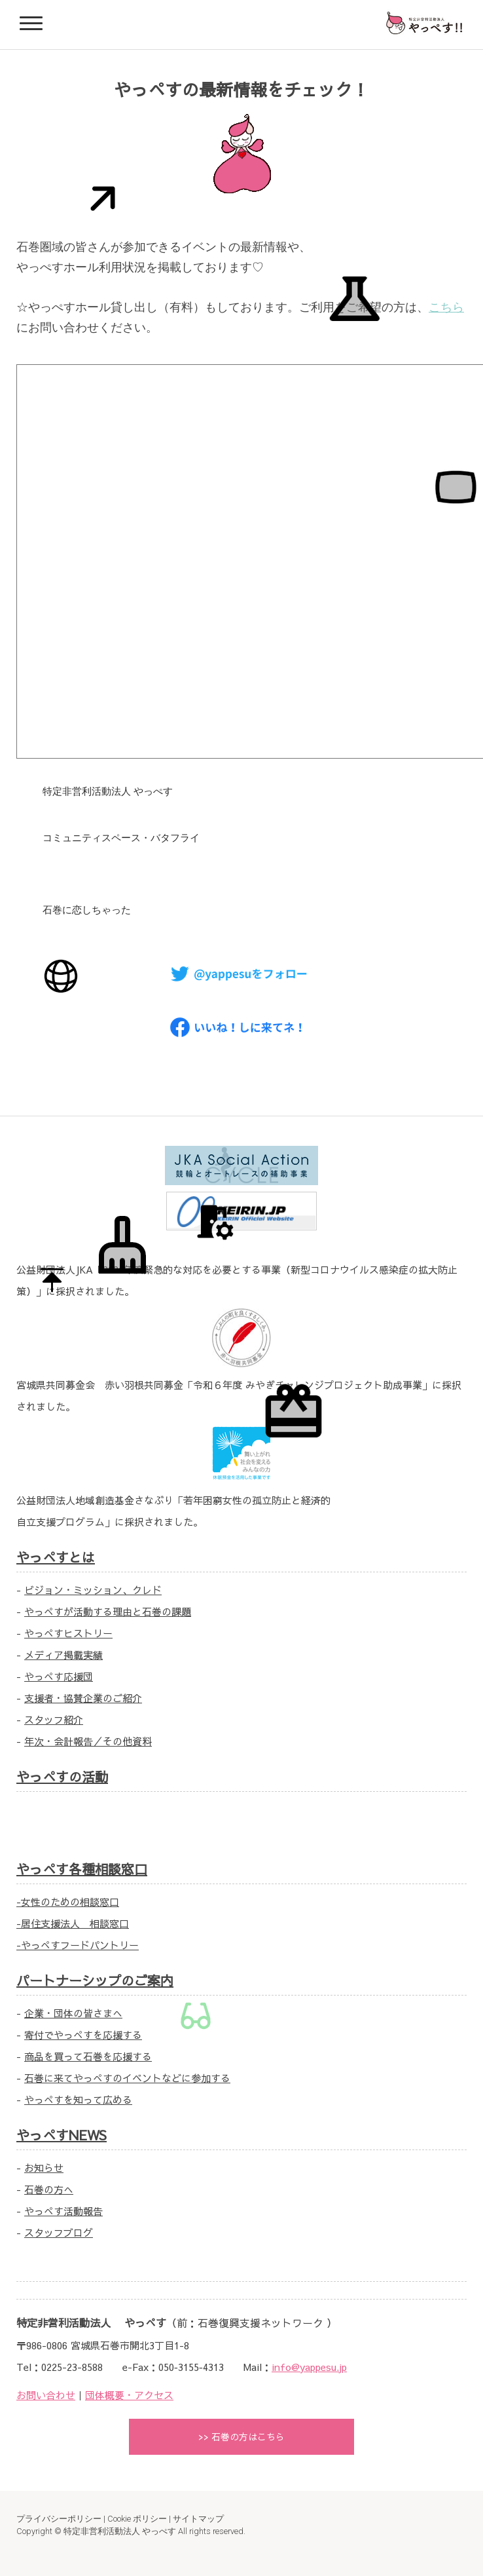 The image size is (483, 2576). I want to click on open link in a new tab or window, so click(103, 199).